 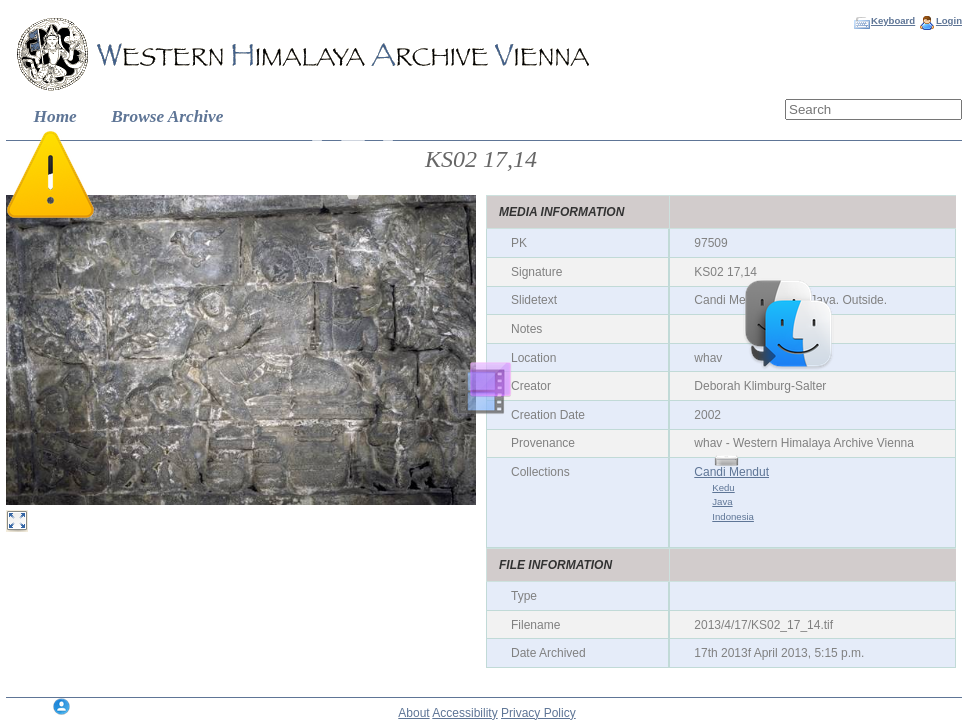 What do you see at coordinates (353, 150) in the screenshot?
I see `adjust parameter behavior settings` at bounding box center [353, 150].